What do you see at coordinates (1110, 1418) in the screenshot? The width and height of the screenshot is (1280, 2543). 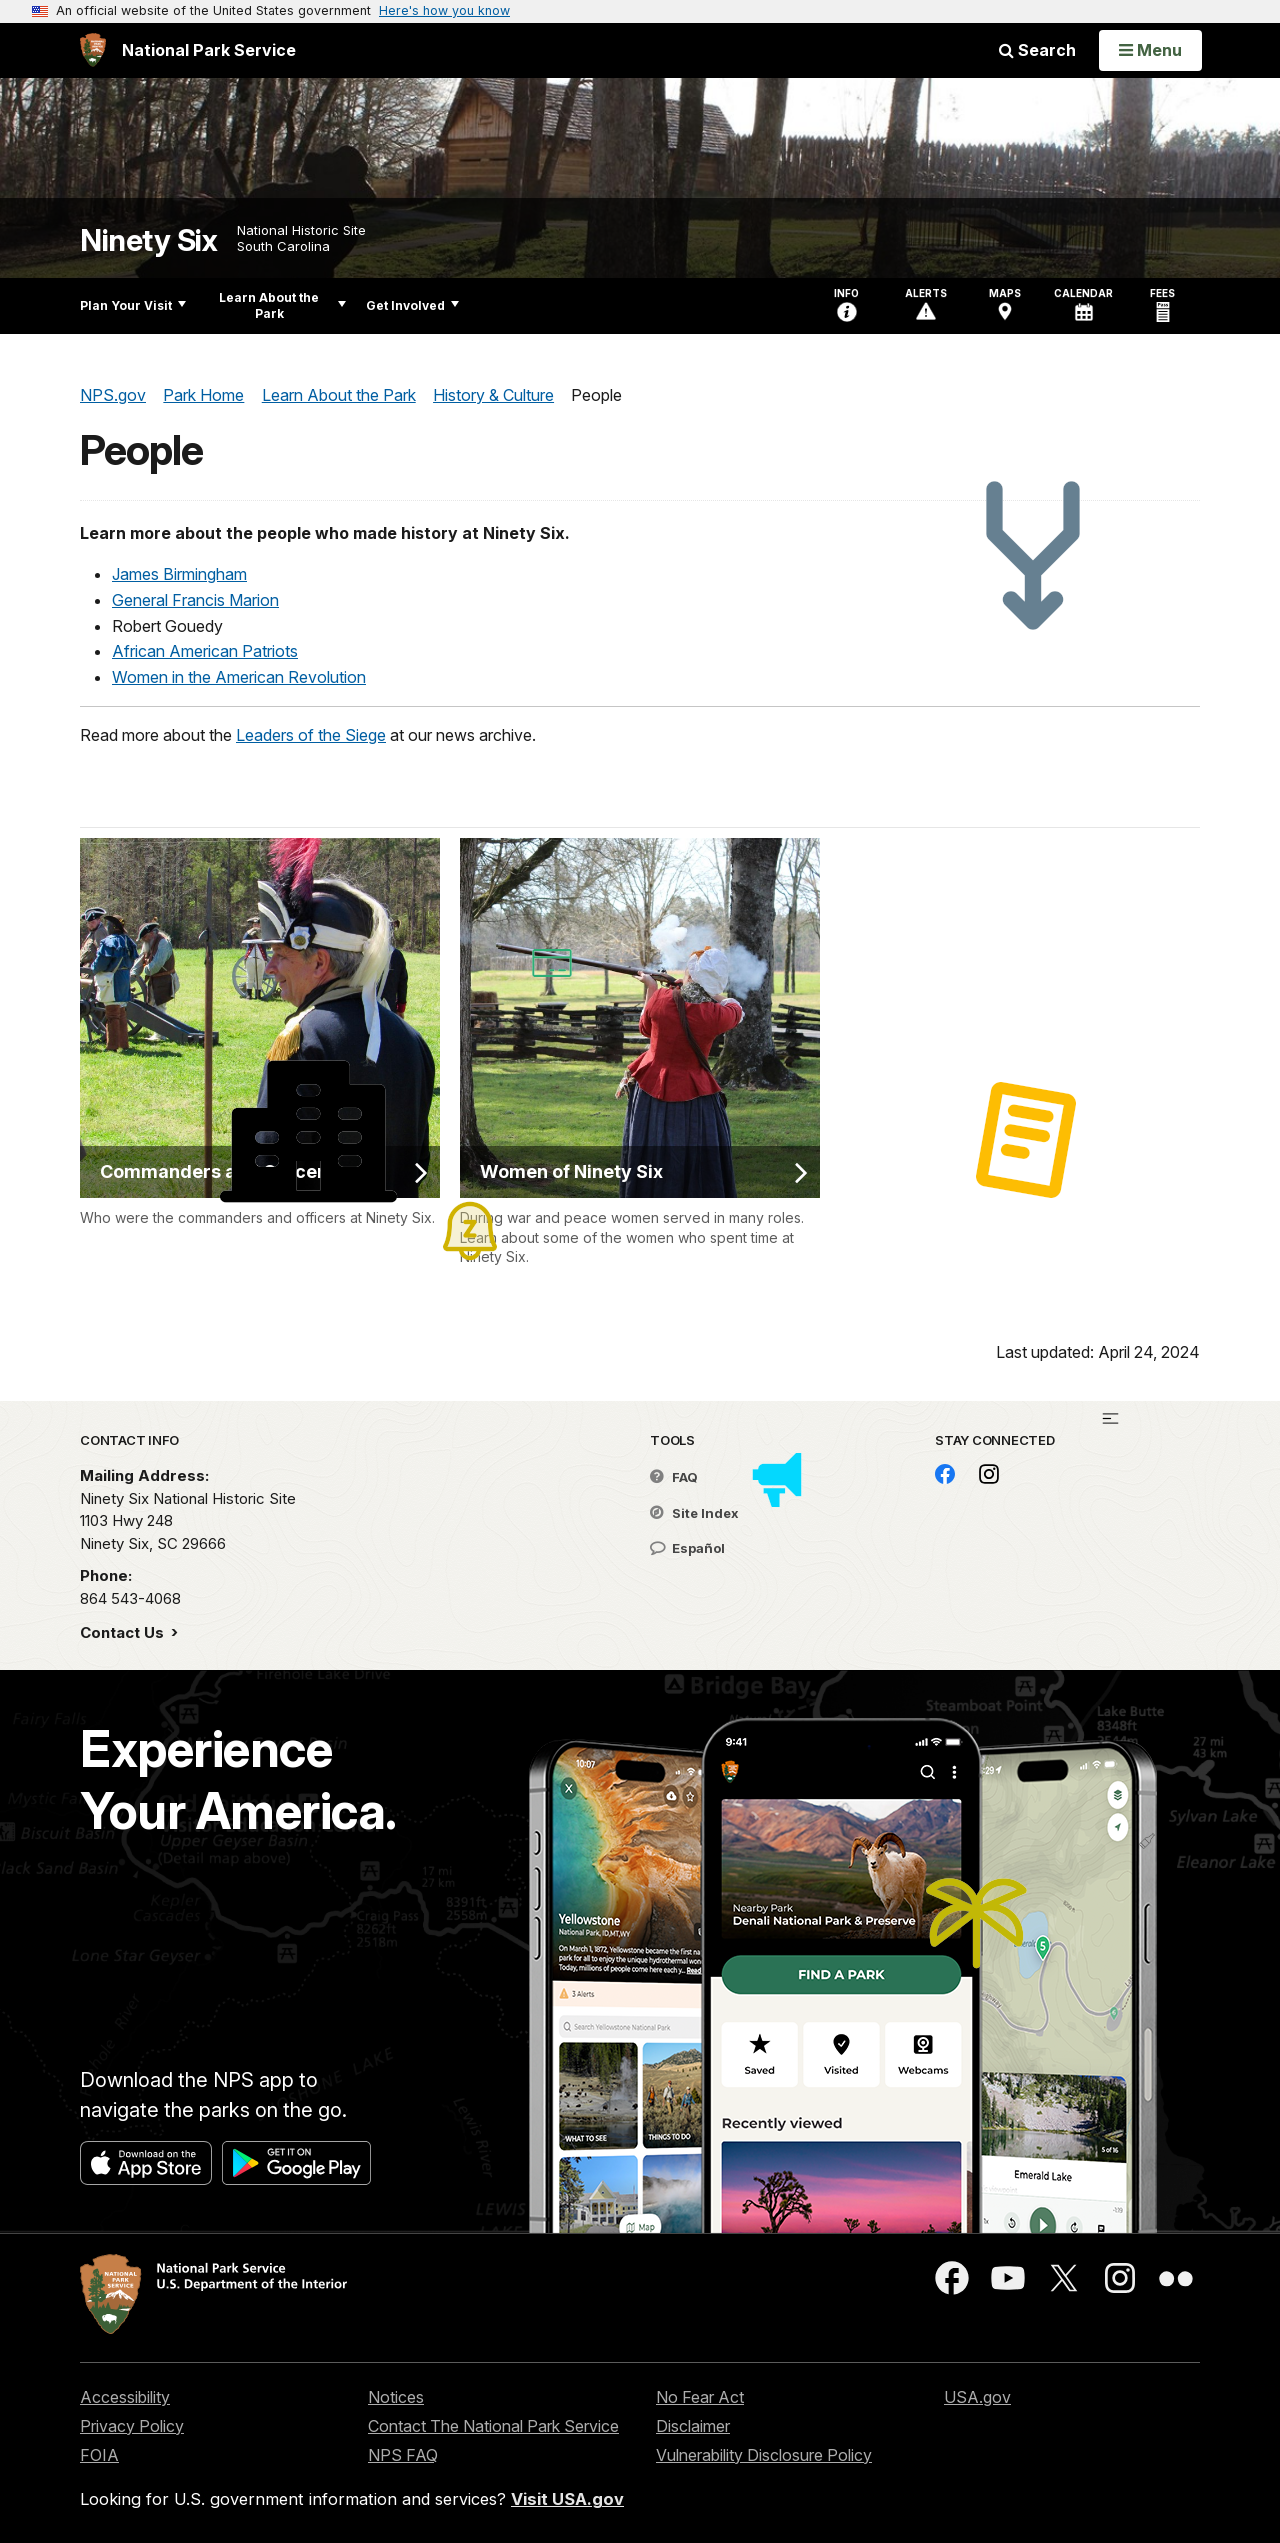 I see `open navigation menu` at bounding box center [1110, 1418].